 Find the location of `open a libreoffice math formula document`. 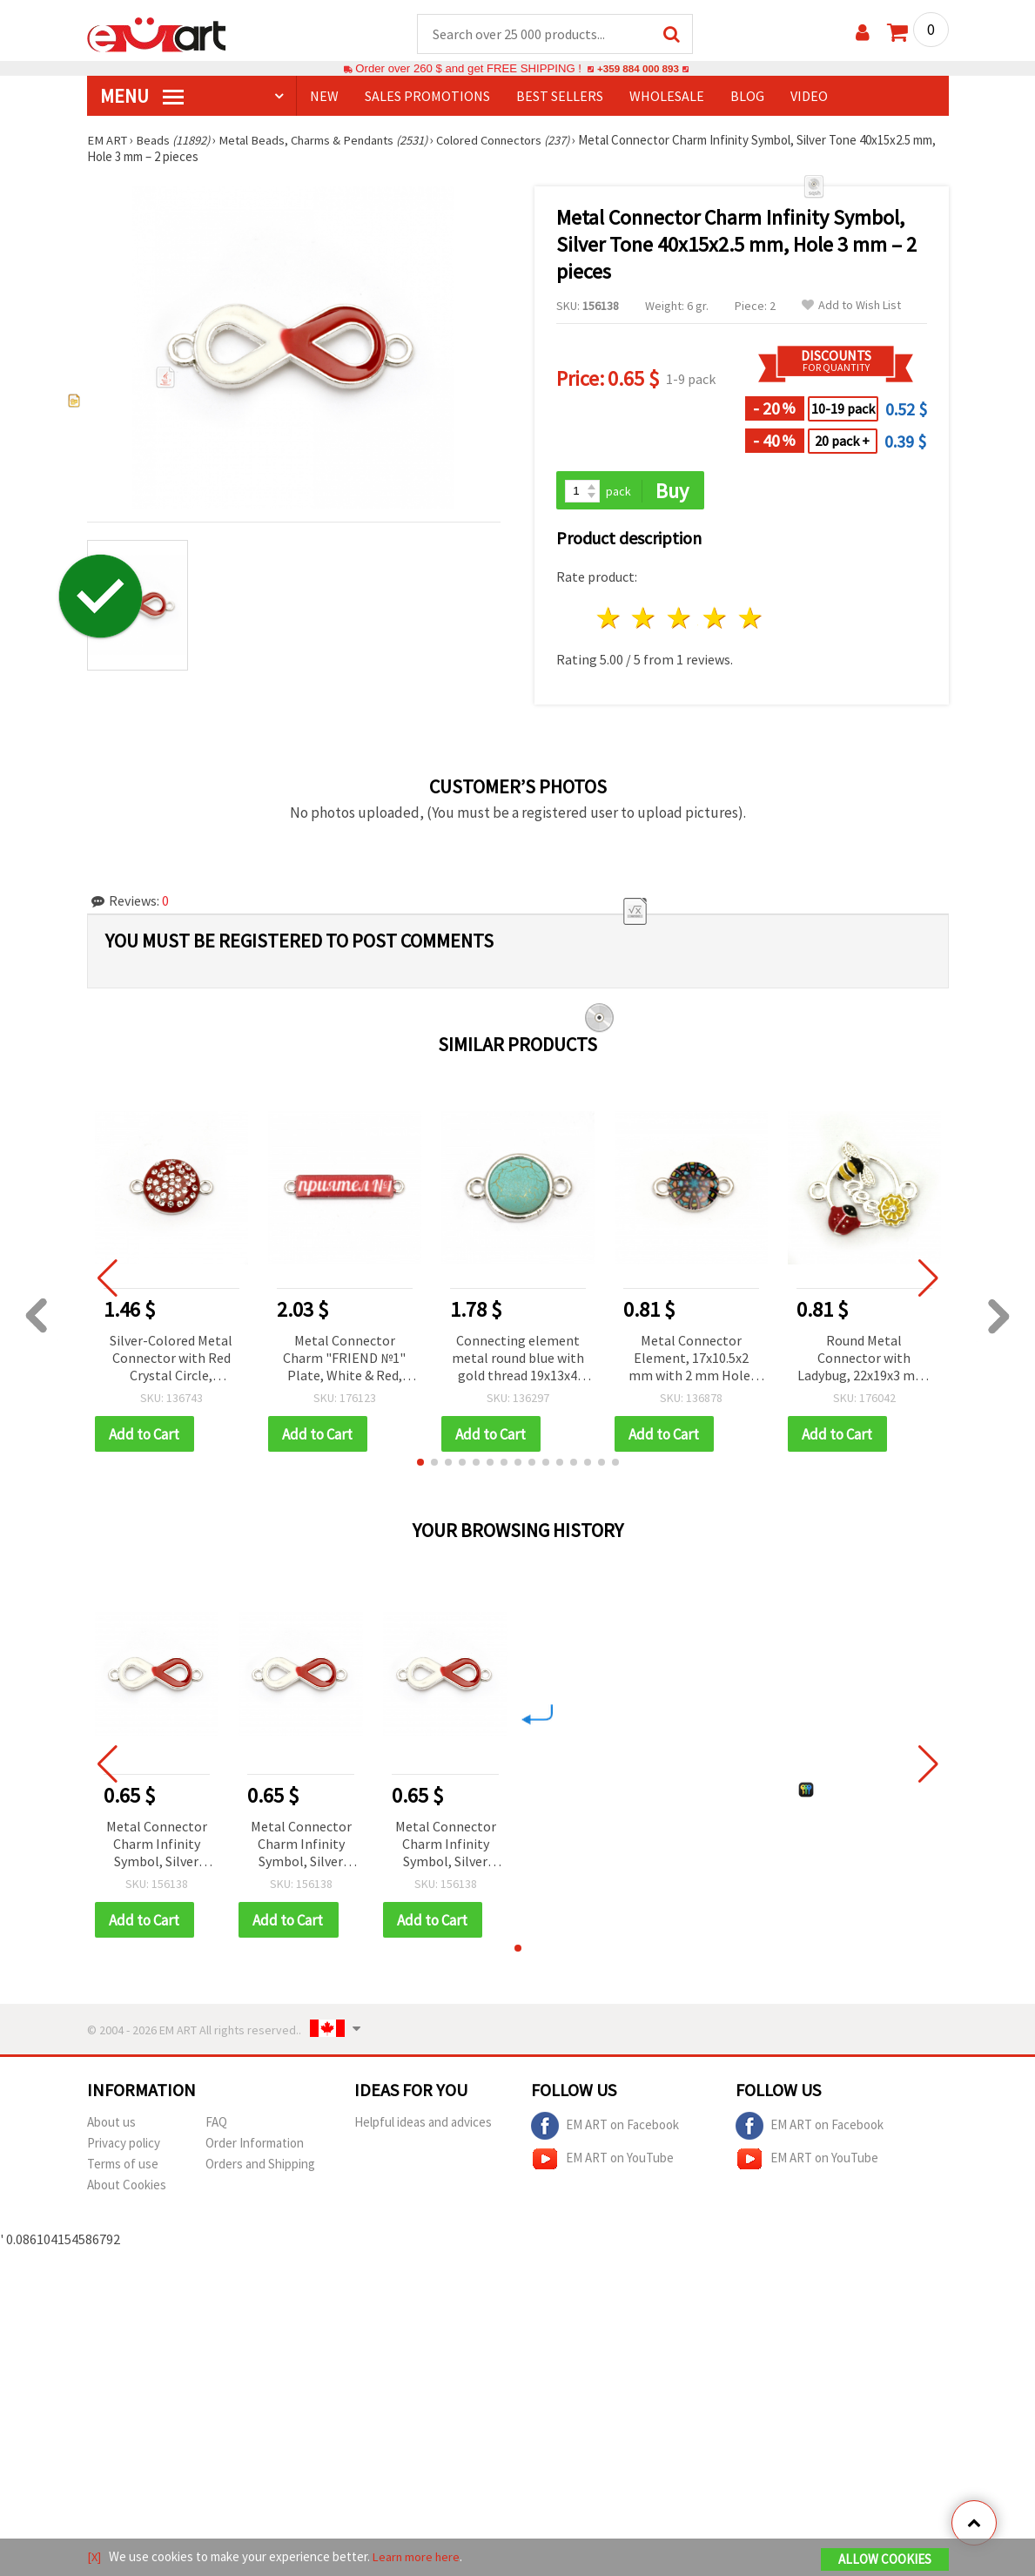

open a libreoffice math formula document is located at coordinates (635, 911).